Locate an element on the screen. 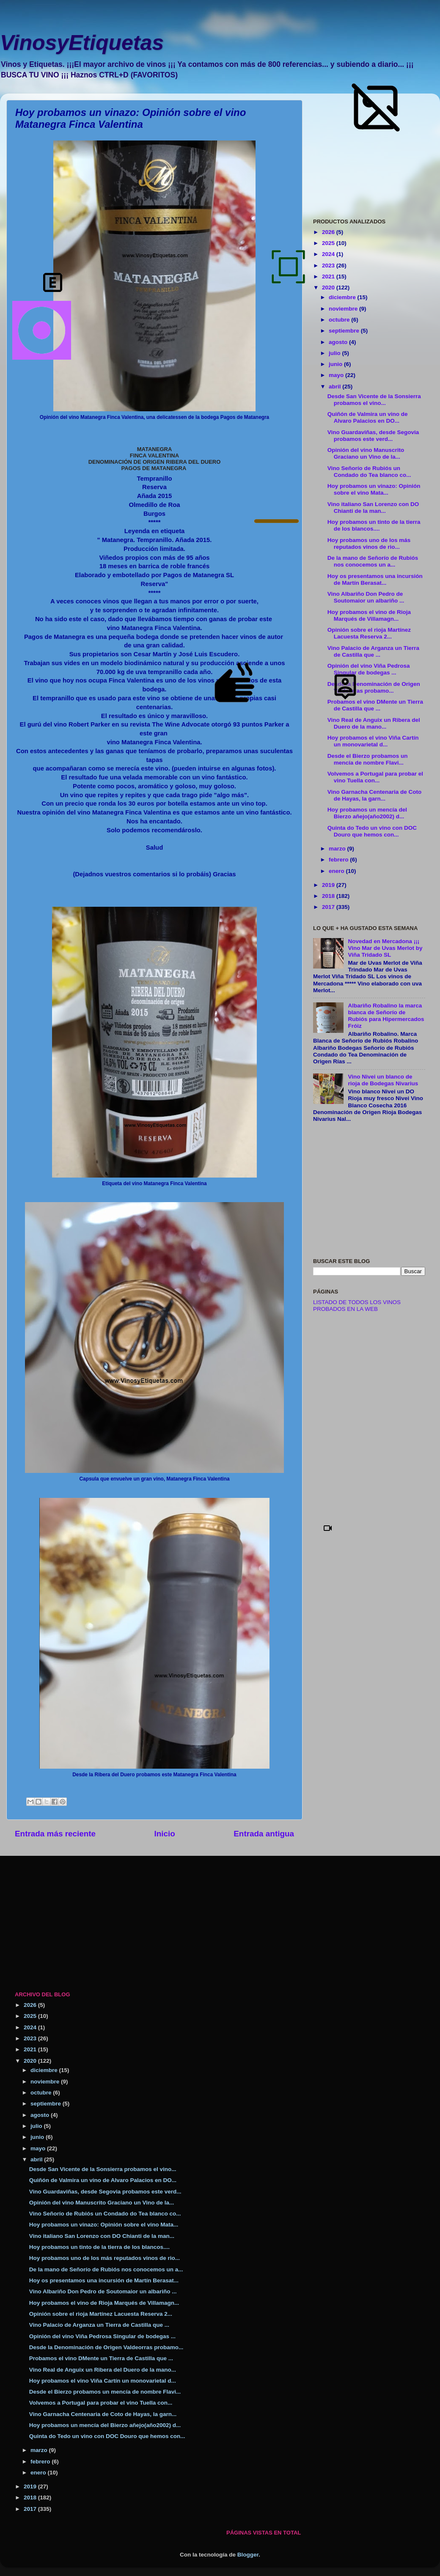 This screenshot has height=2576, width=440. image failed to load is located at coordinates (376, 107).